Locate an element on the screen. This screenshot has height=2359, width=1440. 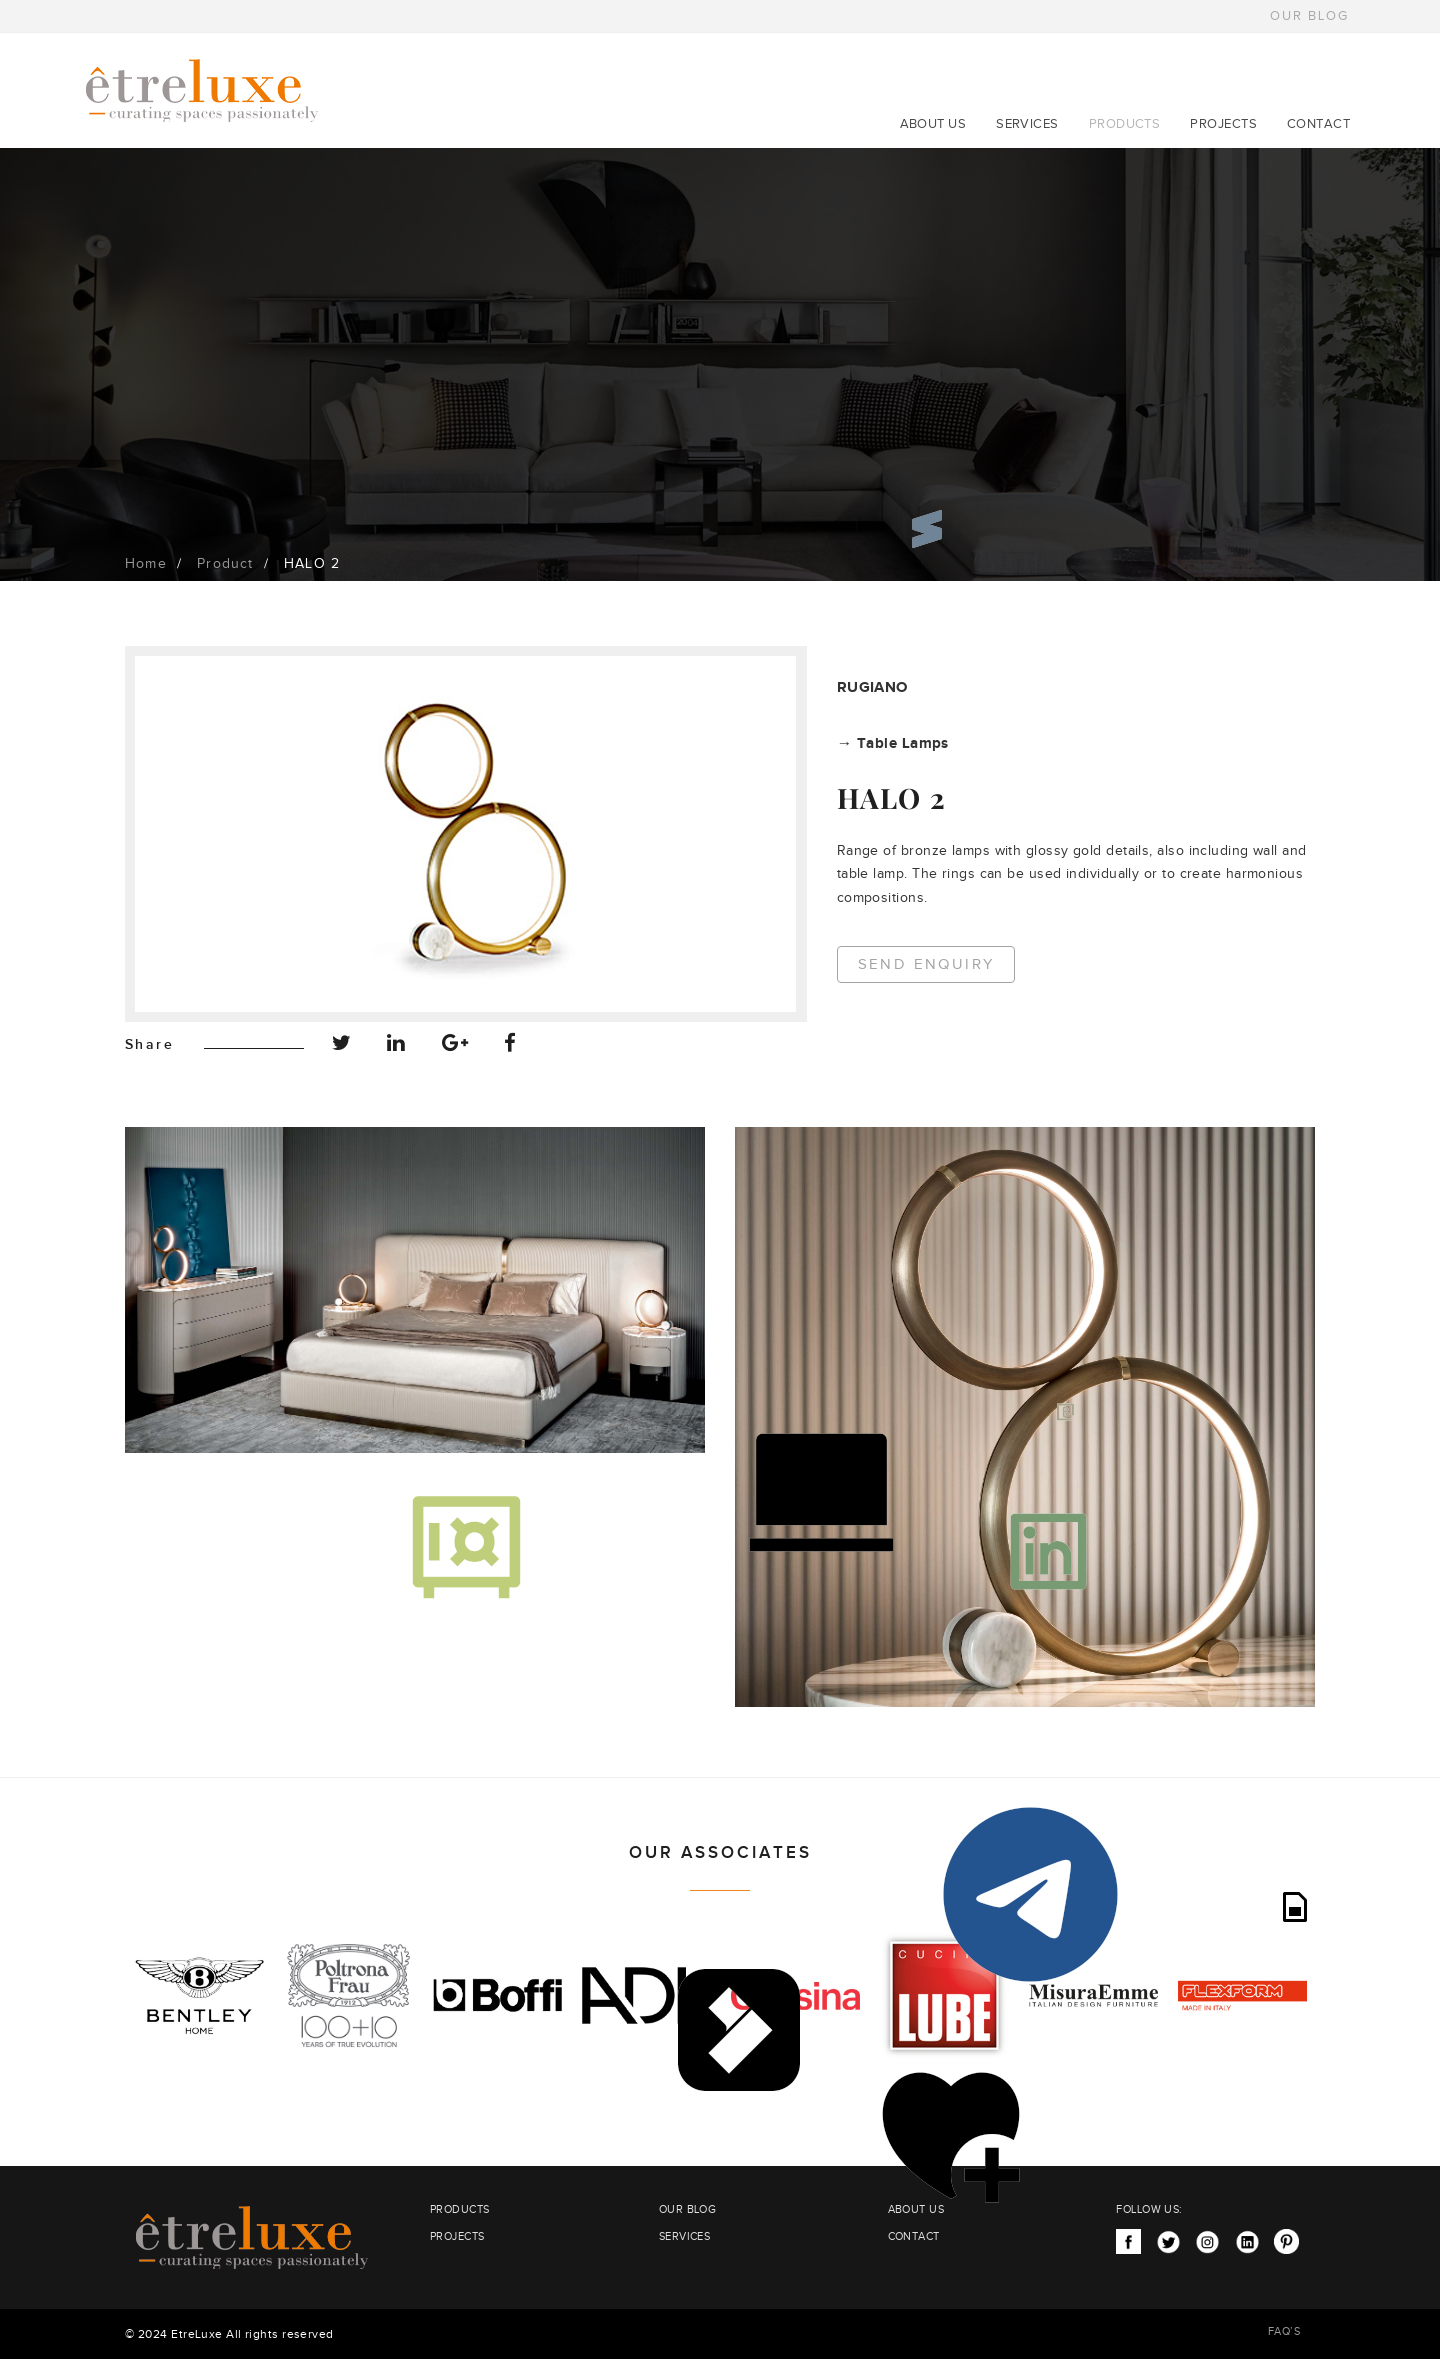
manage sim card settings is located at coordinates (1295, 1907).